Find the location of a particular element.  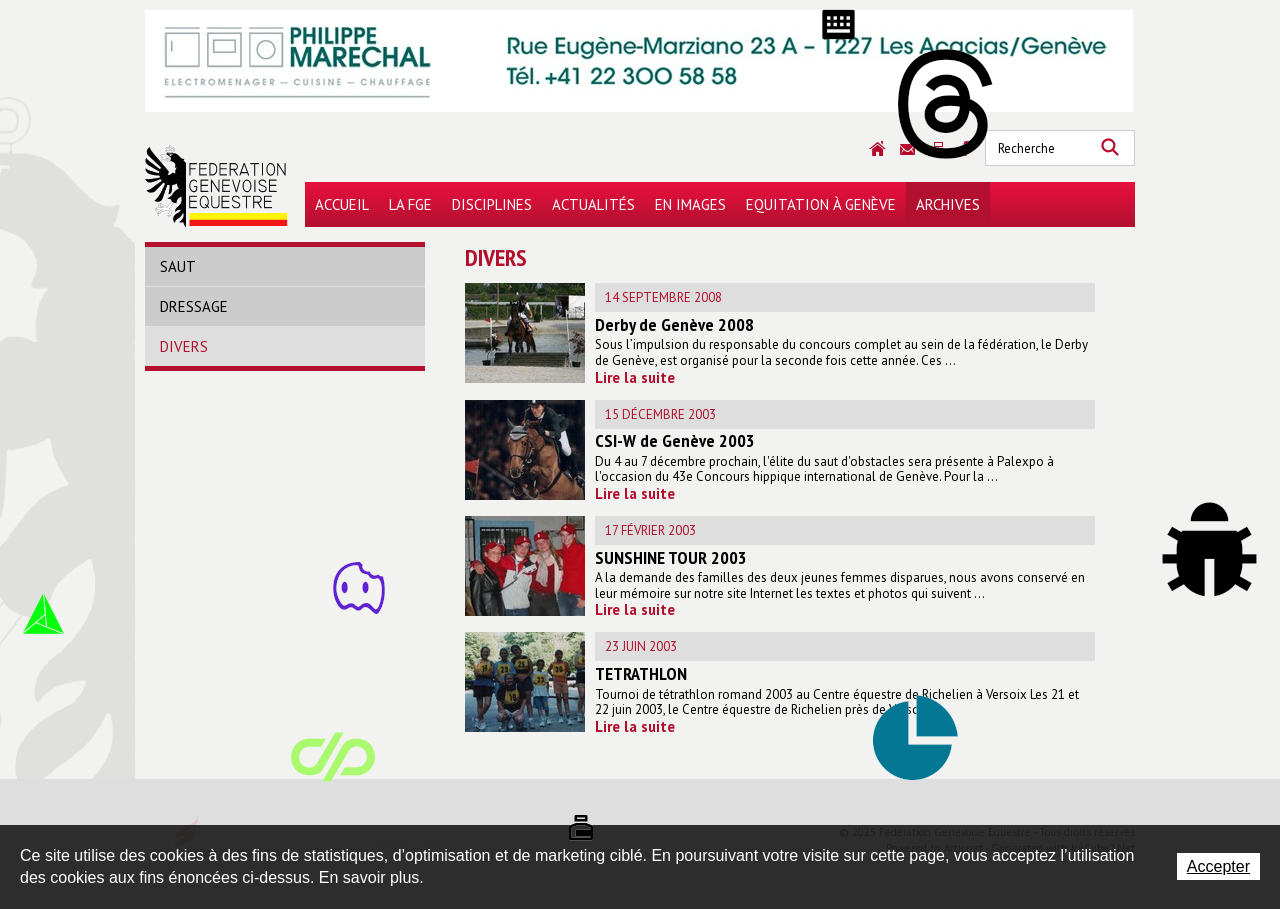

open the Threads app is located at coordinates (945, 104).